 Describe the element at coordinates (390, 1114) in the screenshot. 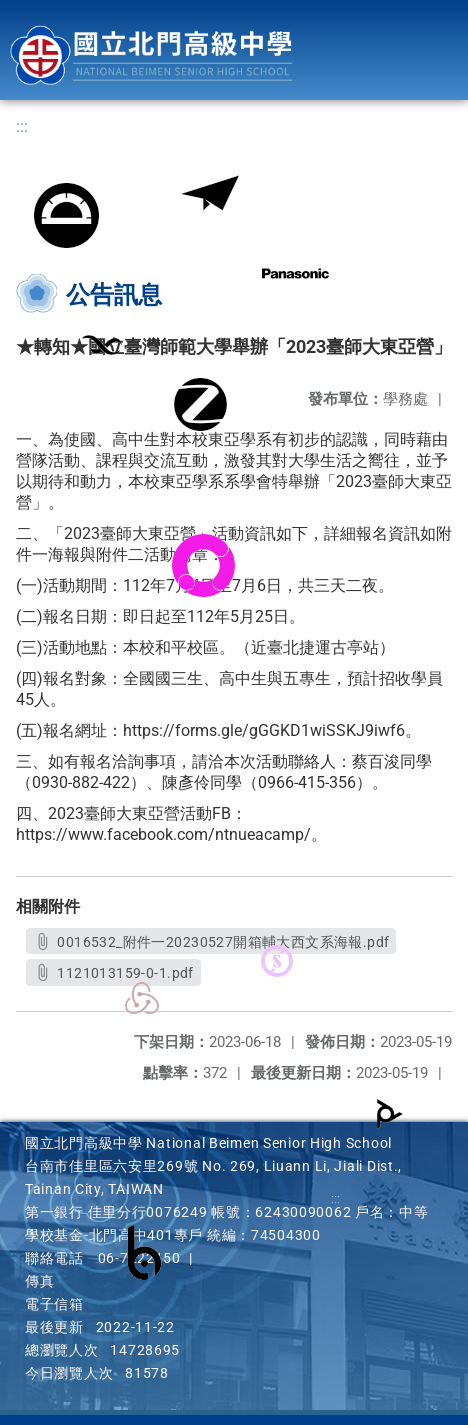

I see `poly brand logo` at that location.